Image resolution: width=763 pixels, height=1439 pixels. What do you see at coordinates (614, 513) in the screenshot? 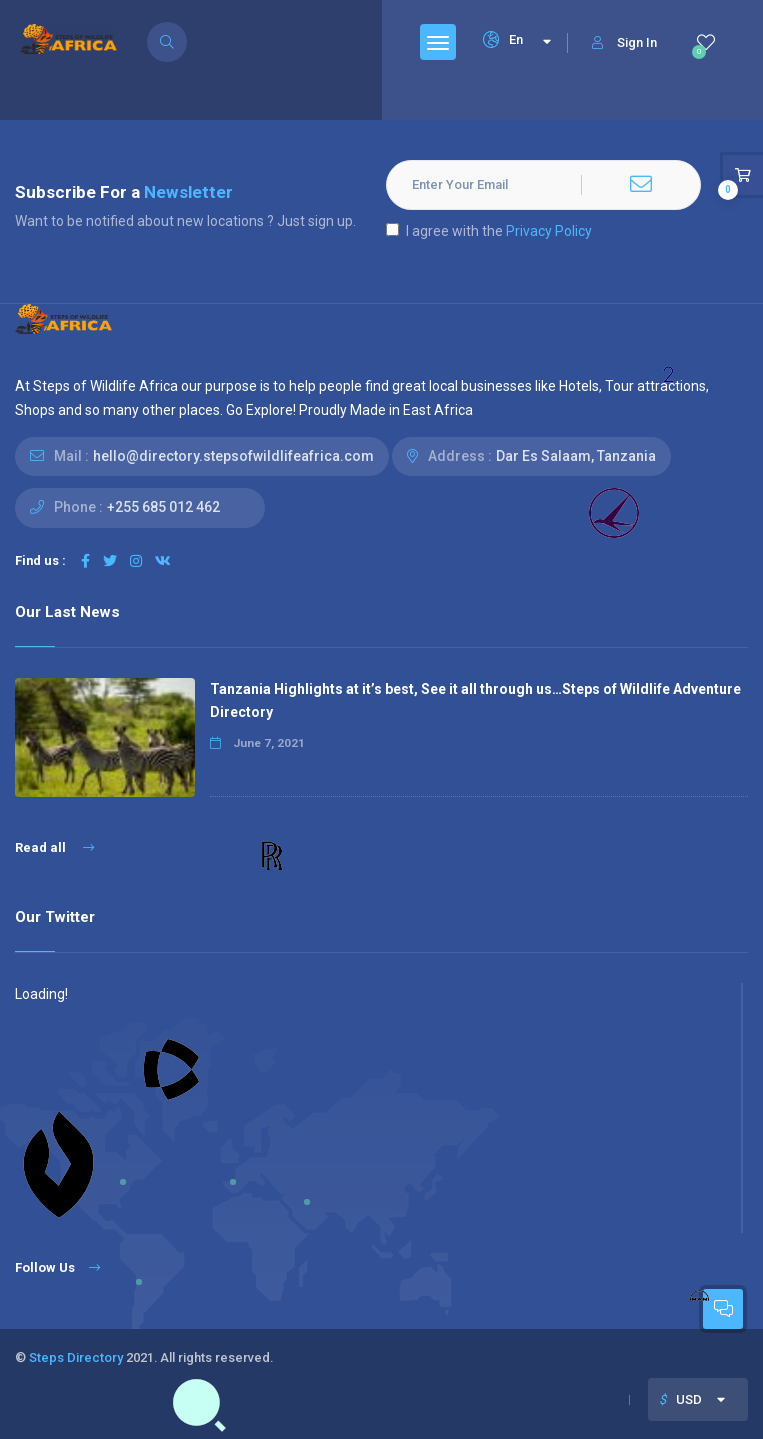
I see `tarom romanian airline logo` at bounding box center [614, 513].